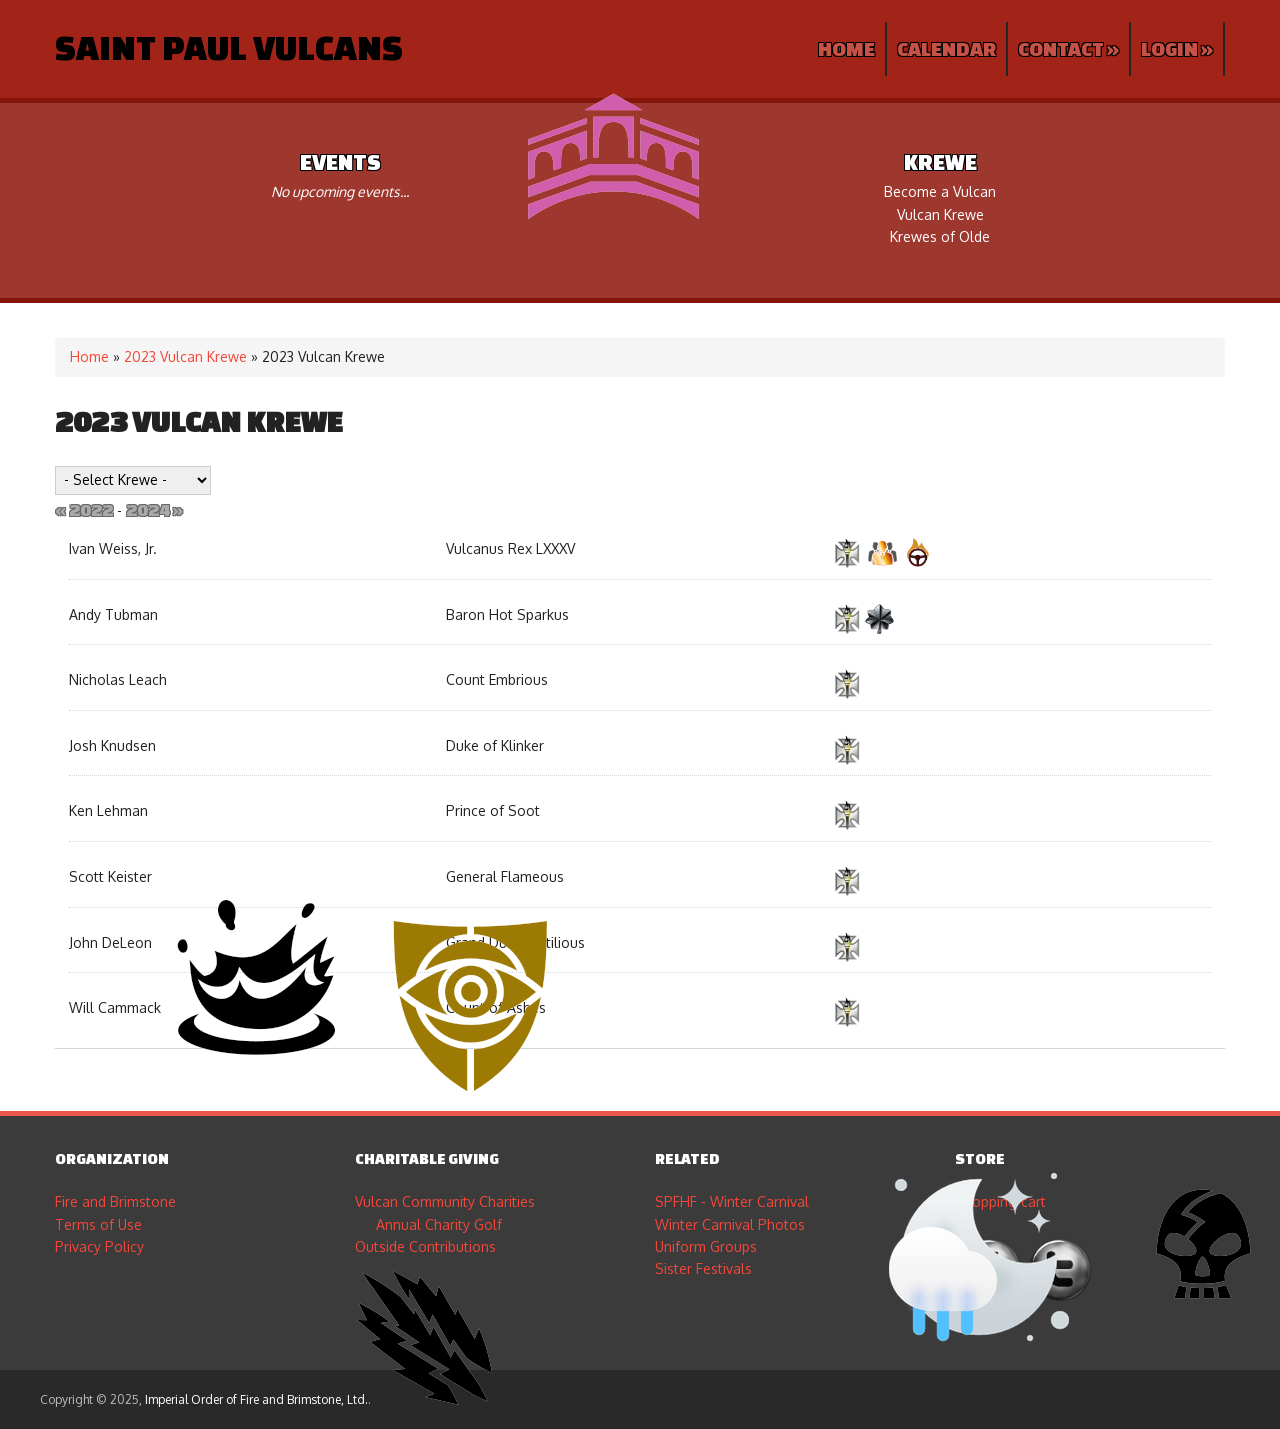 The width and height of the screenshot is (1280, 1429). Describe the element at coordinates (613, 172) in the screenshot. I see `explore Venice or Italian landmarks` at that location.